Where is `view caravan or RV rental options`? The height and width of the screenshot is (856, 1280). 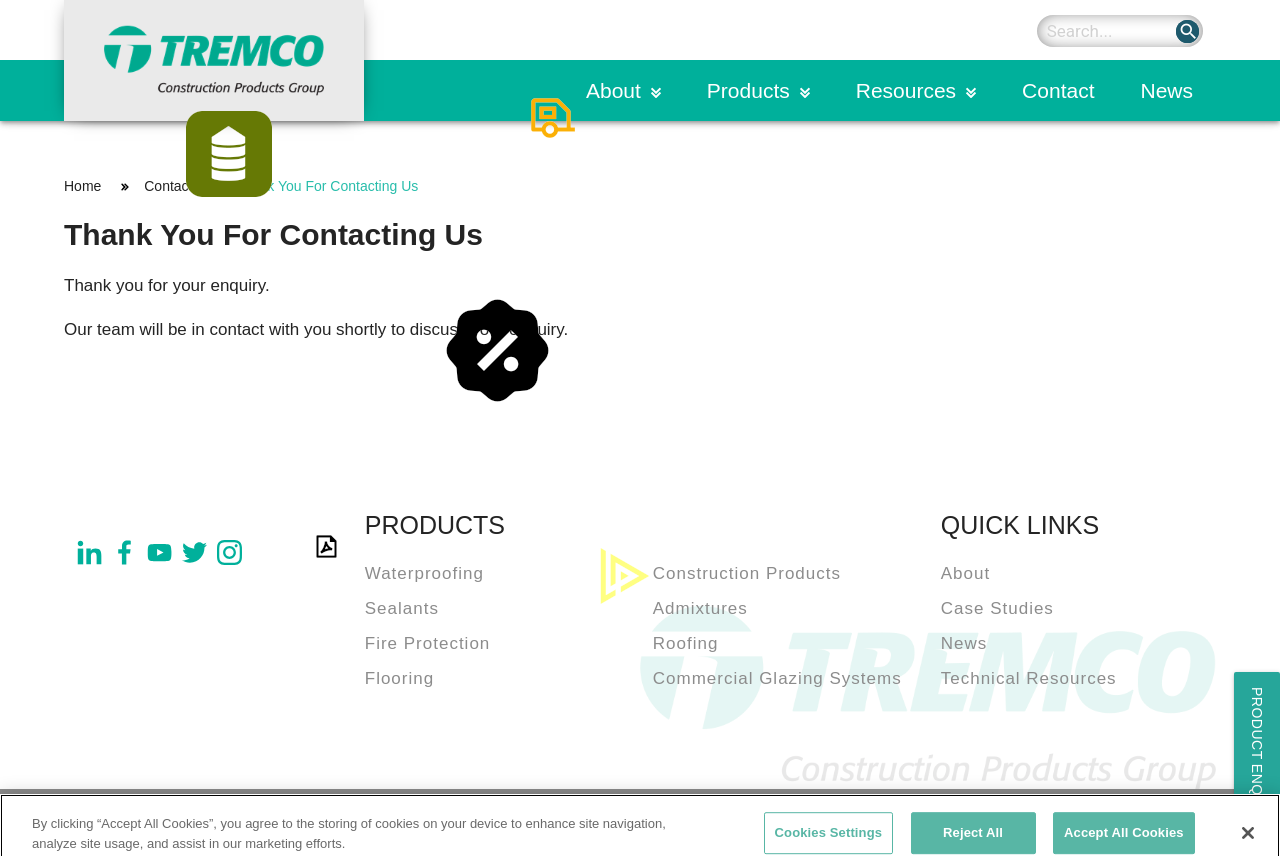
view caravan or RV rental options is located at coordinates (552, 117).